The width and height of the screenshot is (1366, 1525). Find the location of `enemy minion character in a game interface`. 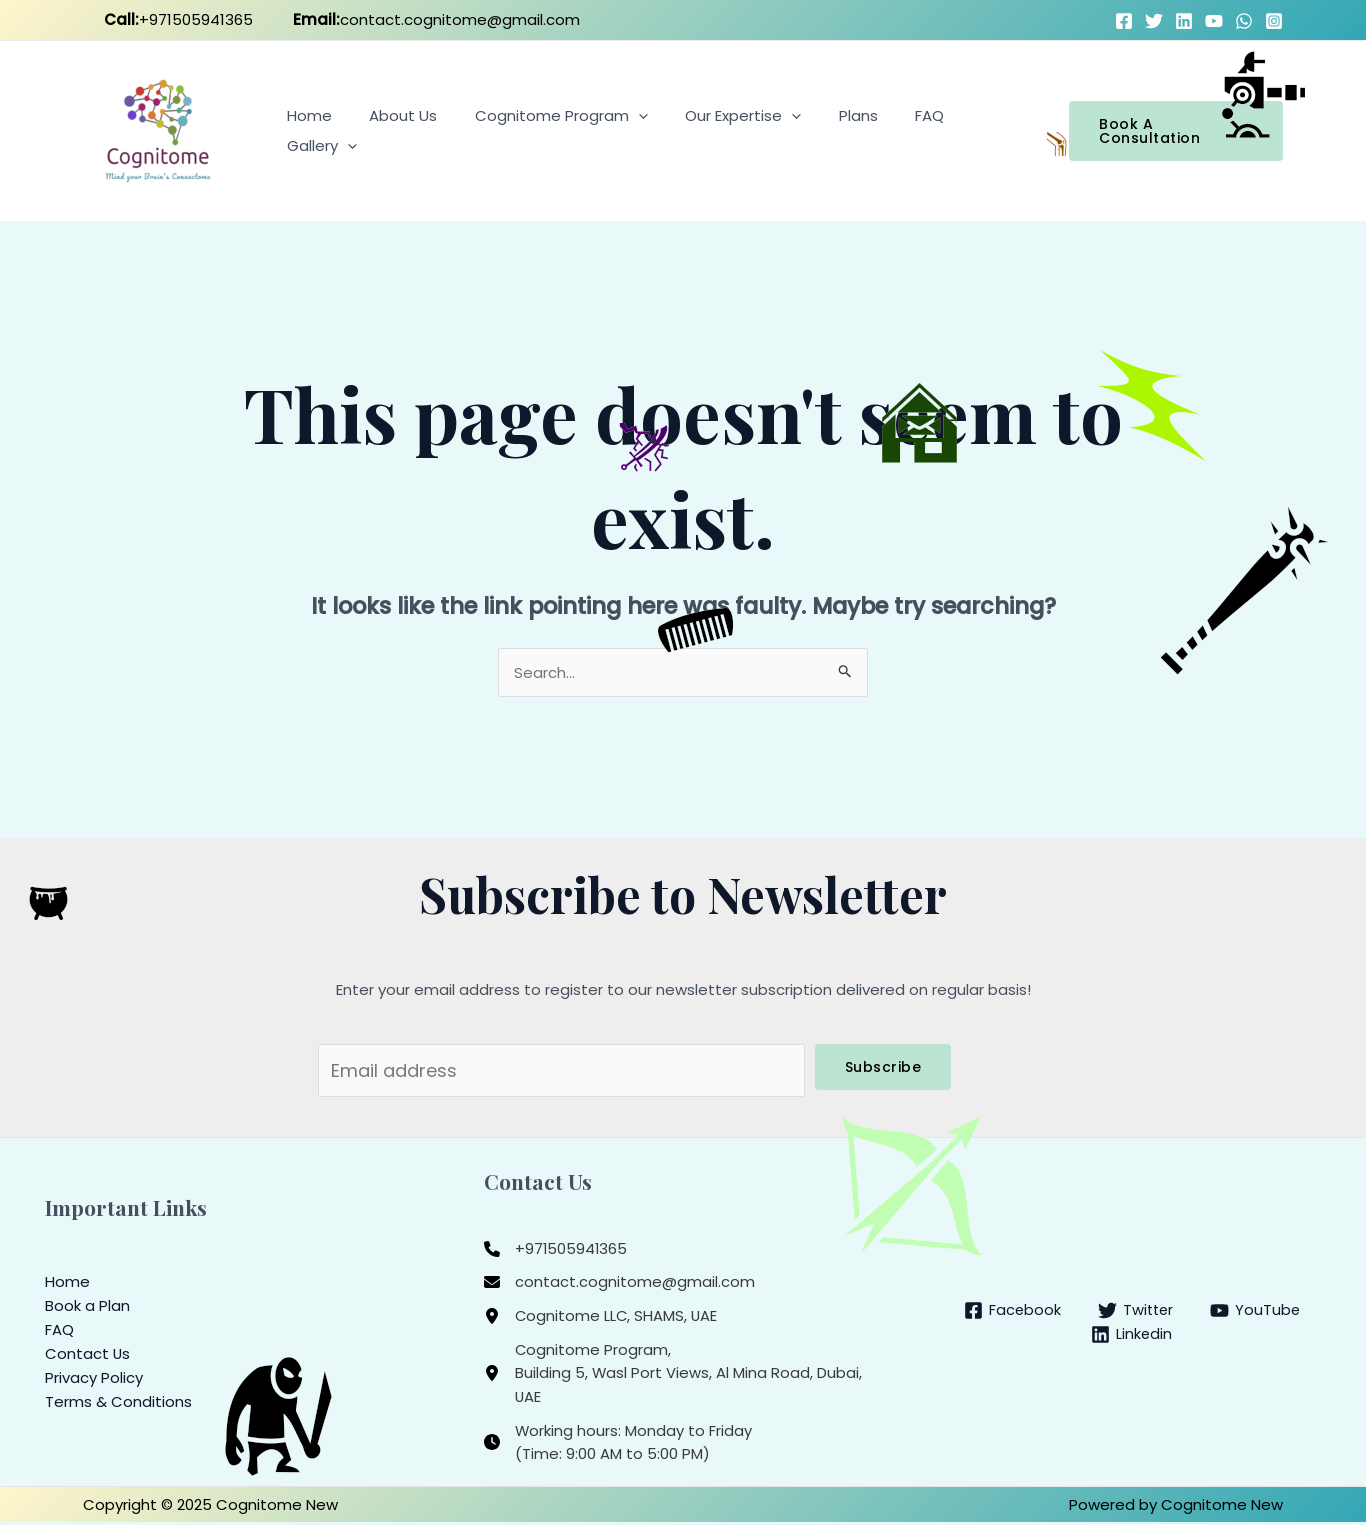

enemy minion character in a game interface is located at coordinates (278, 1416).